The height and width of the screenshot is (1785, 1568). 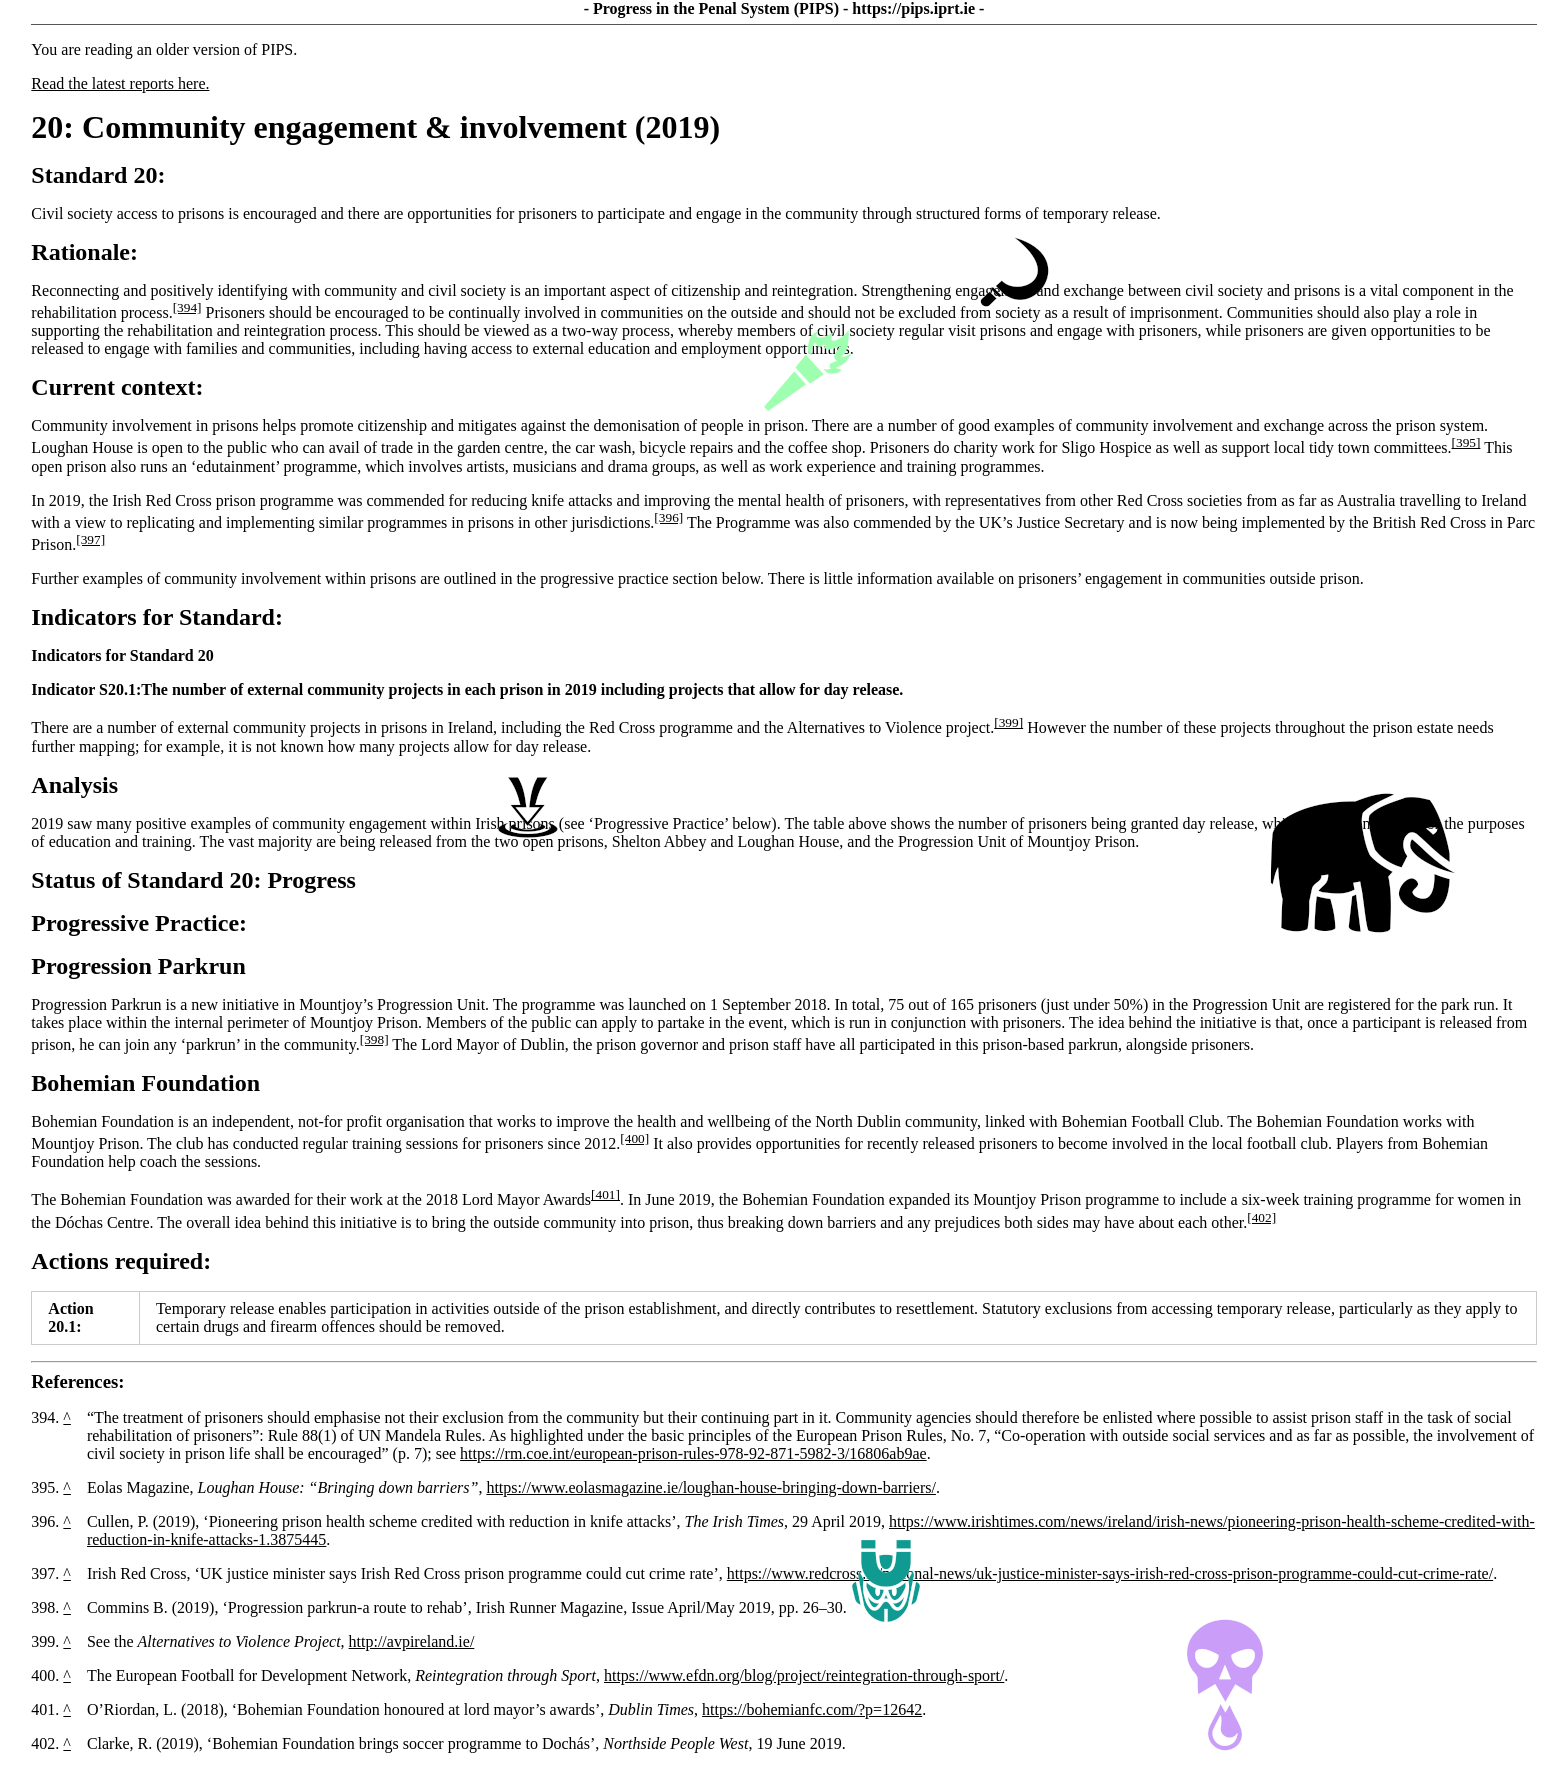 I want to click on indicates a drop zone or landing point, so click(x=528, y=808).